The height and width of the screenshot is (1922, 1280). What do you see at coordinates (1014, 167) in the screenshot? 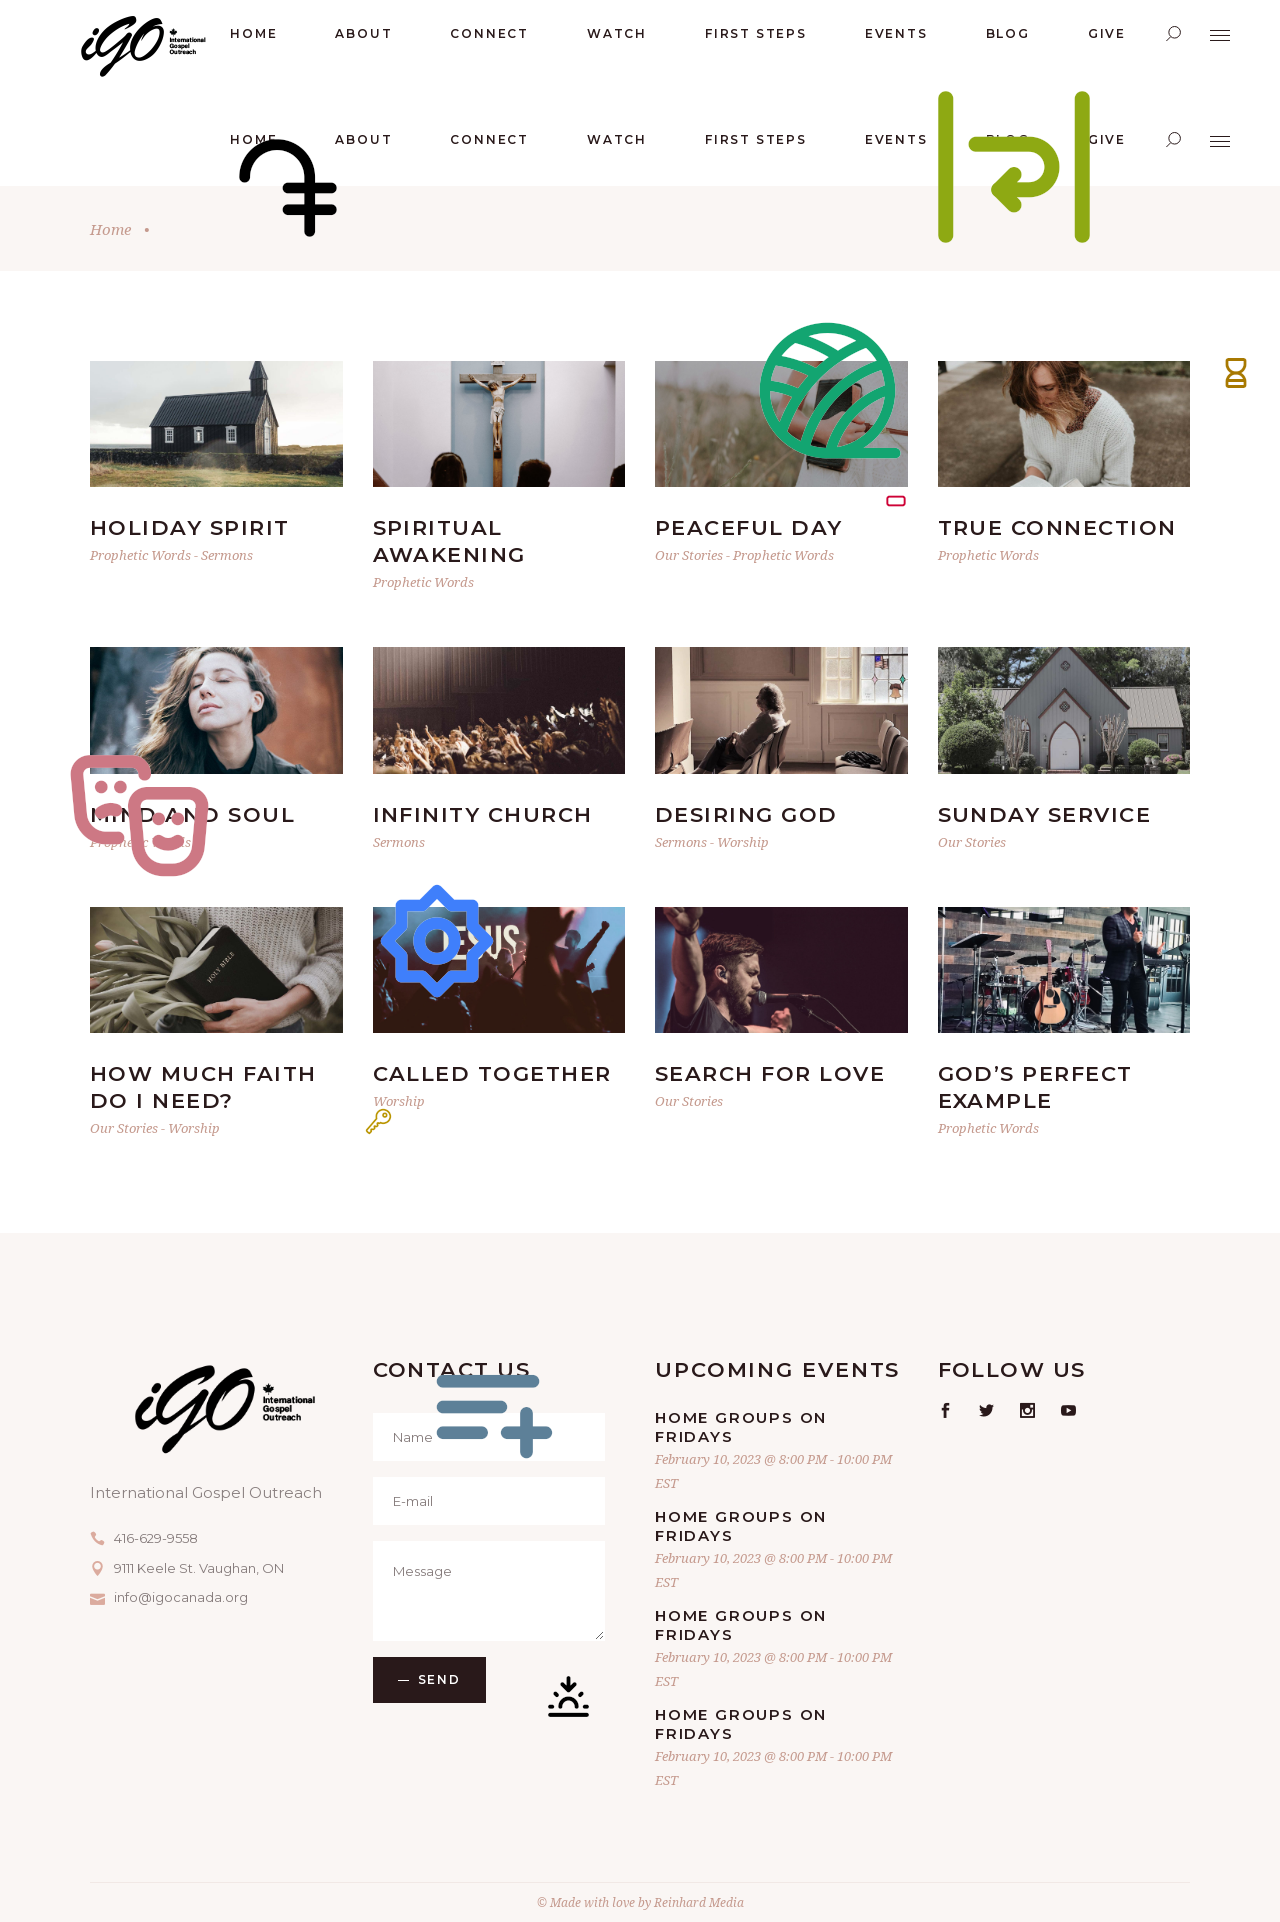
I see `wrap text to column width` at bounding box center [1014, 167].